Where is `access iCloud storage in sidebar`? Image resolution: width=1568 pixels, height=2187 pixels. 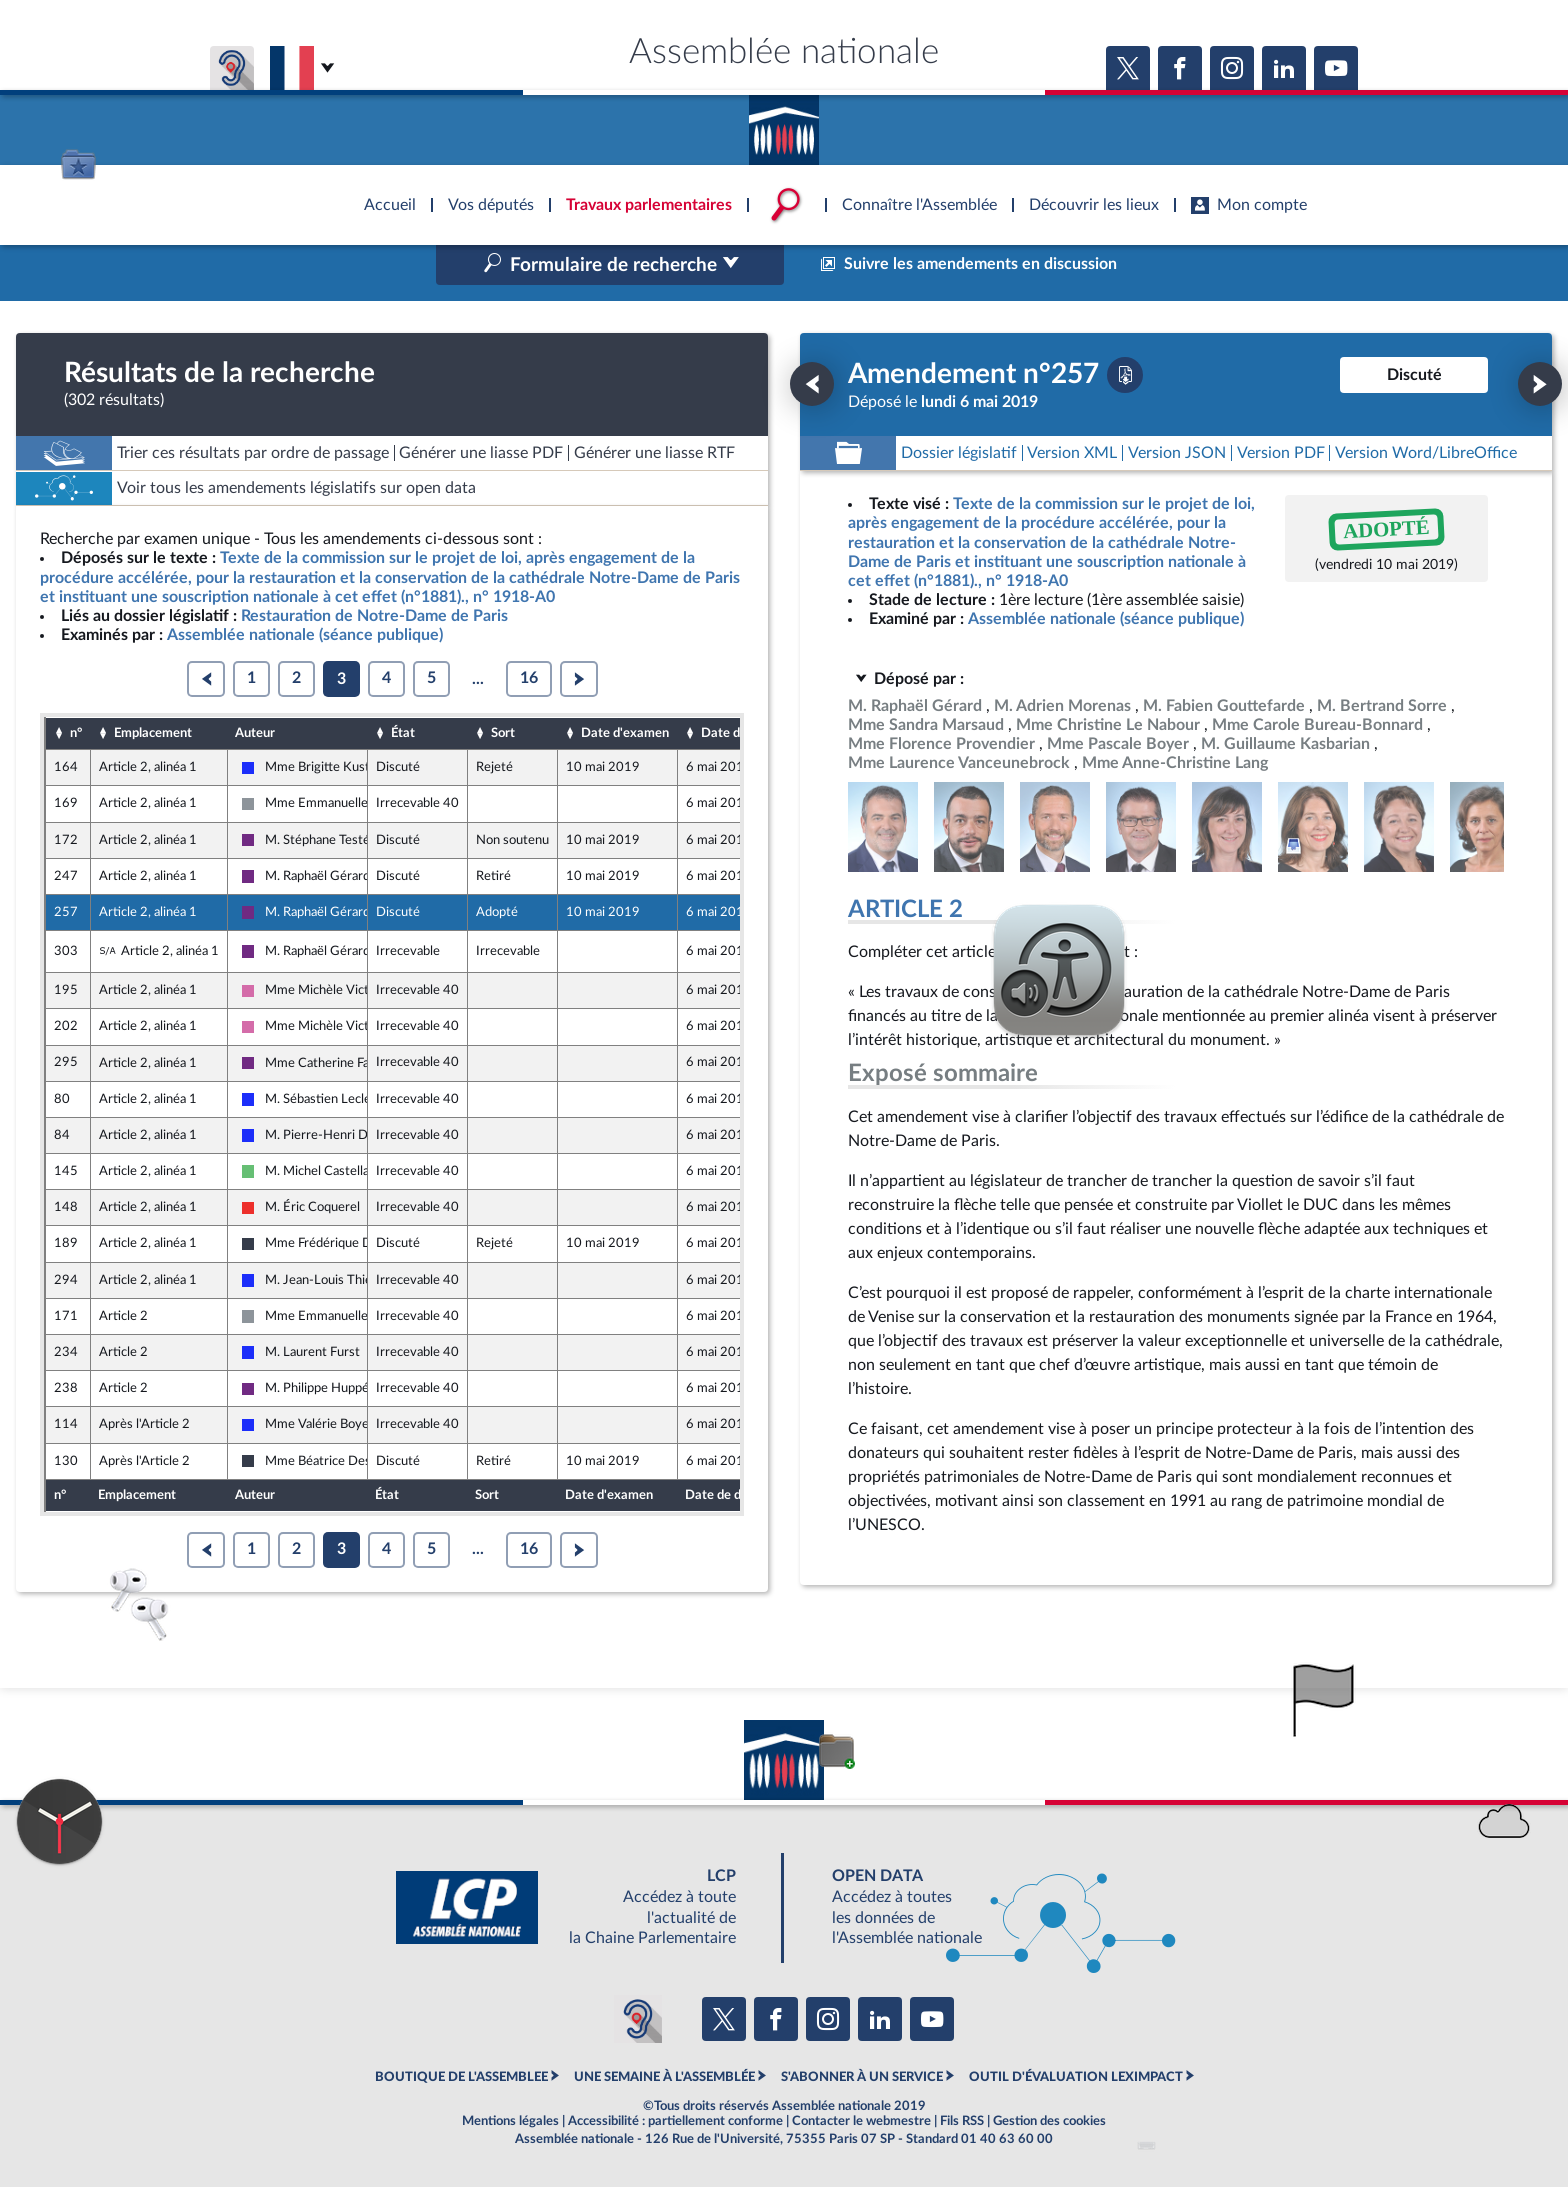 access iCloud storage in sidebar is located at coordinates (1504, 1821).